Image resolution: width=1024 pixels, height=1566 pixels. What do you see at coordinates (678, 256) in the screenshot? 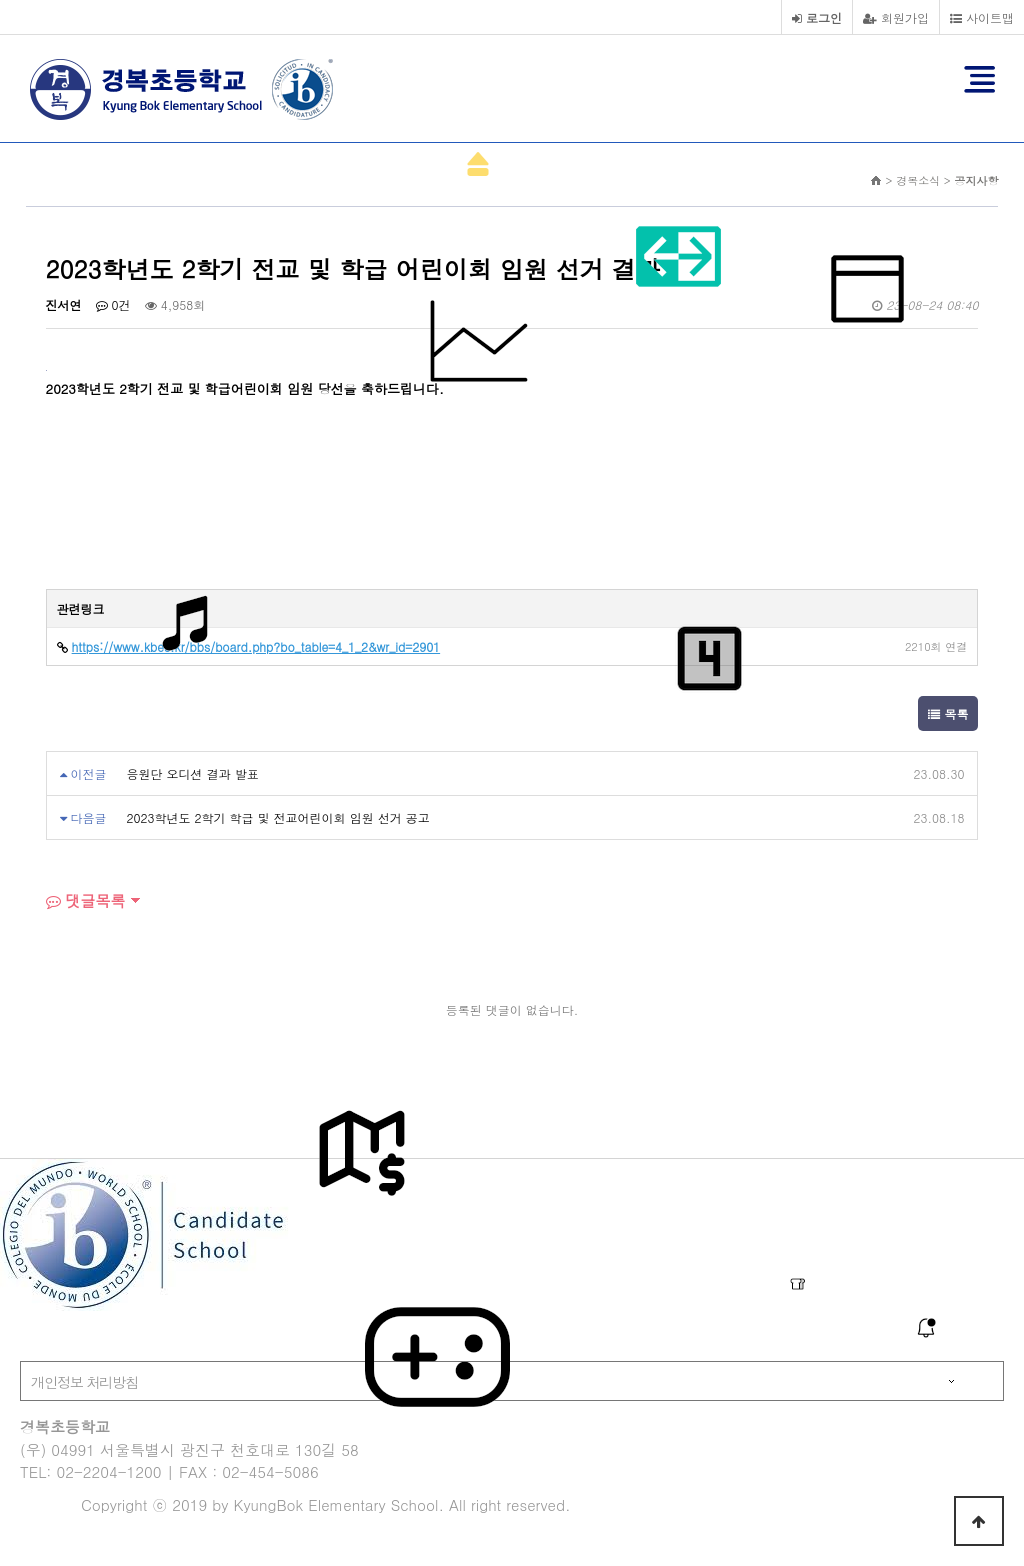
I see `toggle between true/false boolean values` at bounding box center [678, 256].